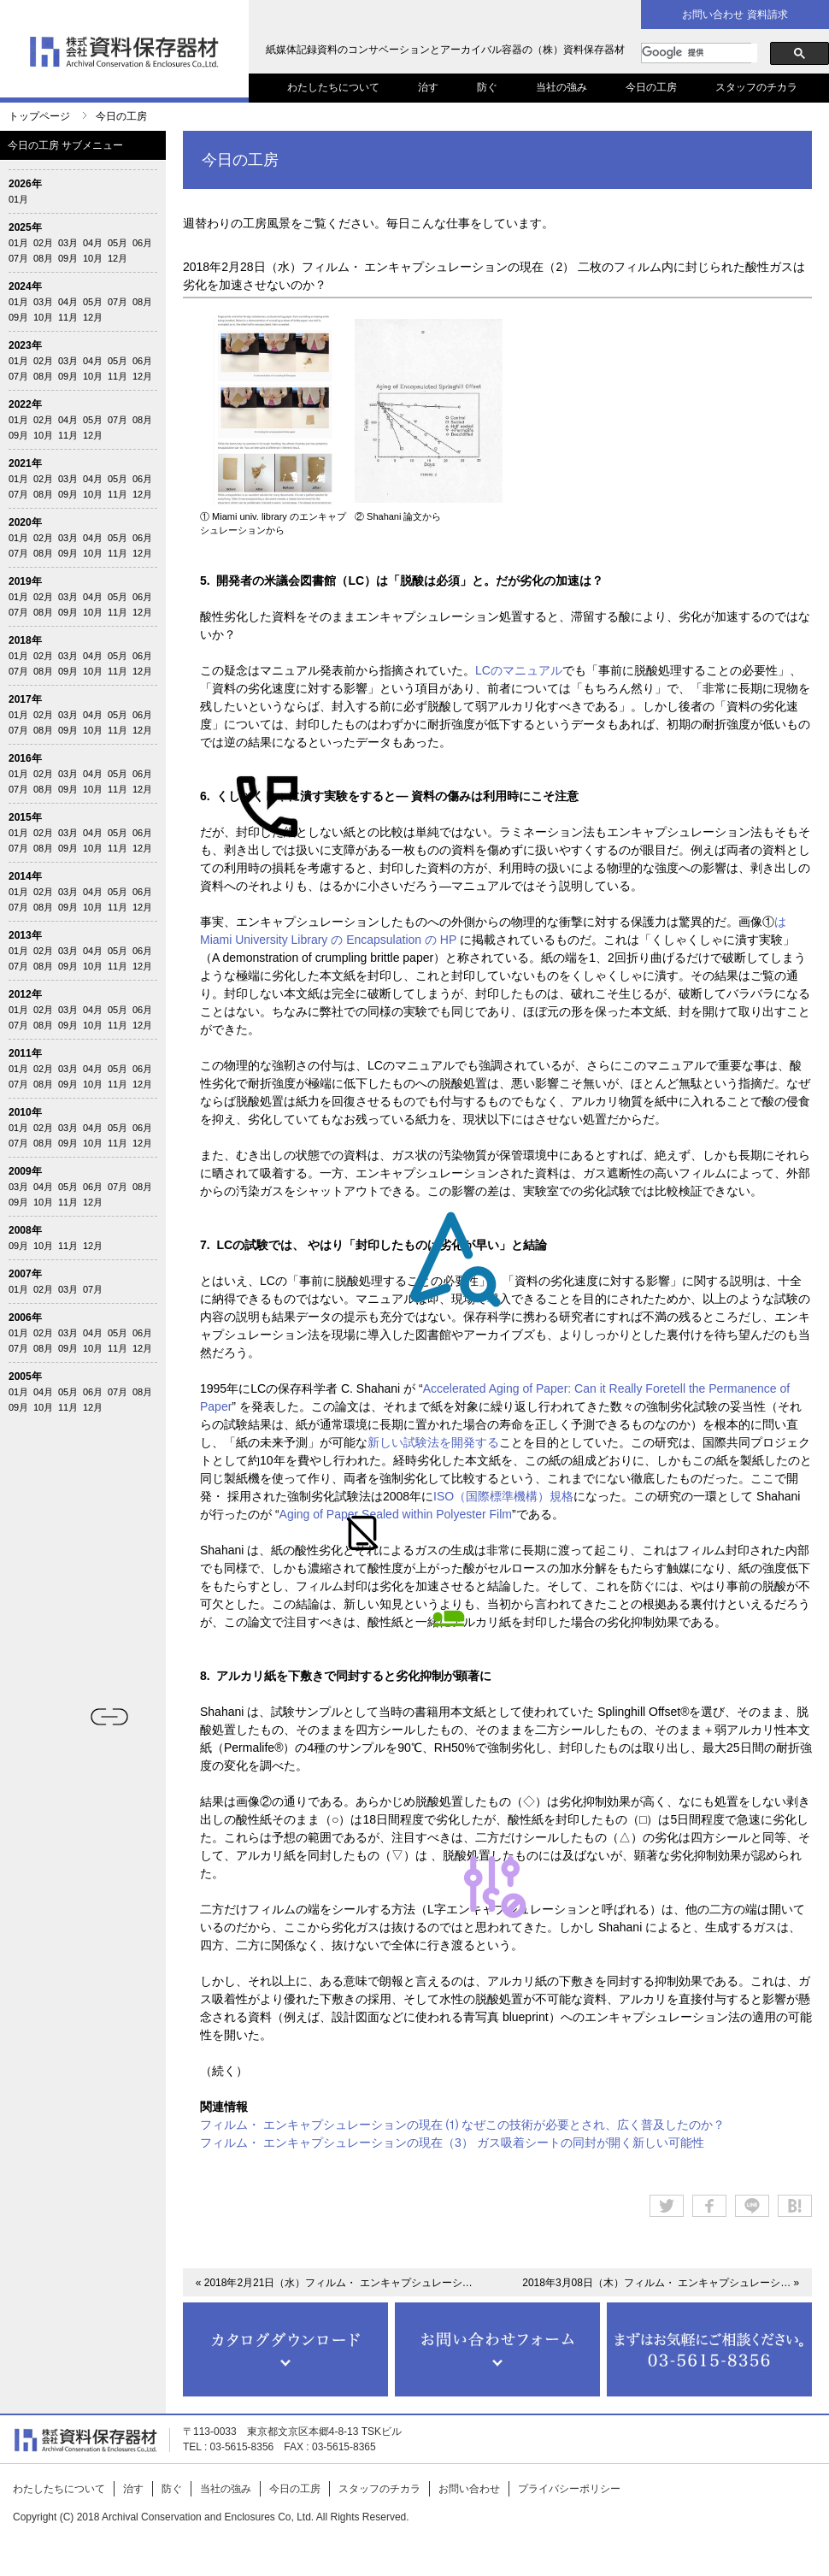 The height and width of the screenshot is (2576, 829). What do you see at coordinates (449, 1618) in the screenshot?
I see `view hotel or accommodation options` at bounding box center [449, 1618].